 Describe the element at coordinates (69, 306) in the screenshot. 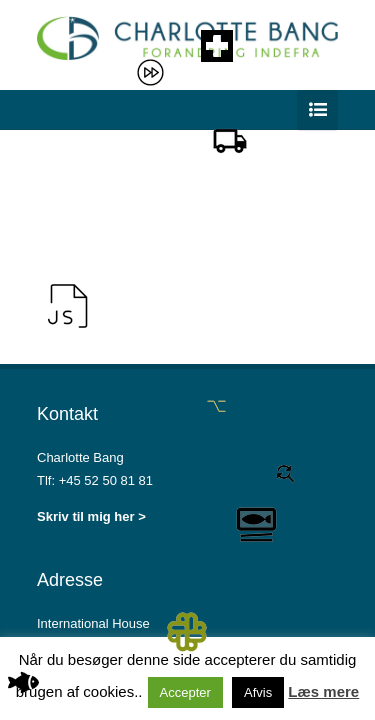

I see `a javascript file in your project` at that location.